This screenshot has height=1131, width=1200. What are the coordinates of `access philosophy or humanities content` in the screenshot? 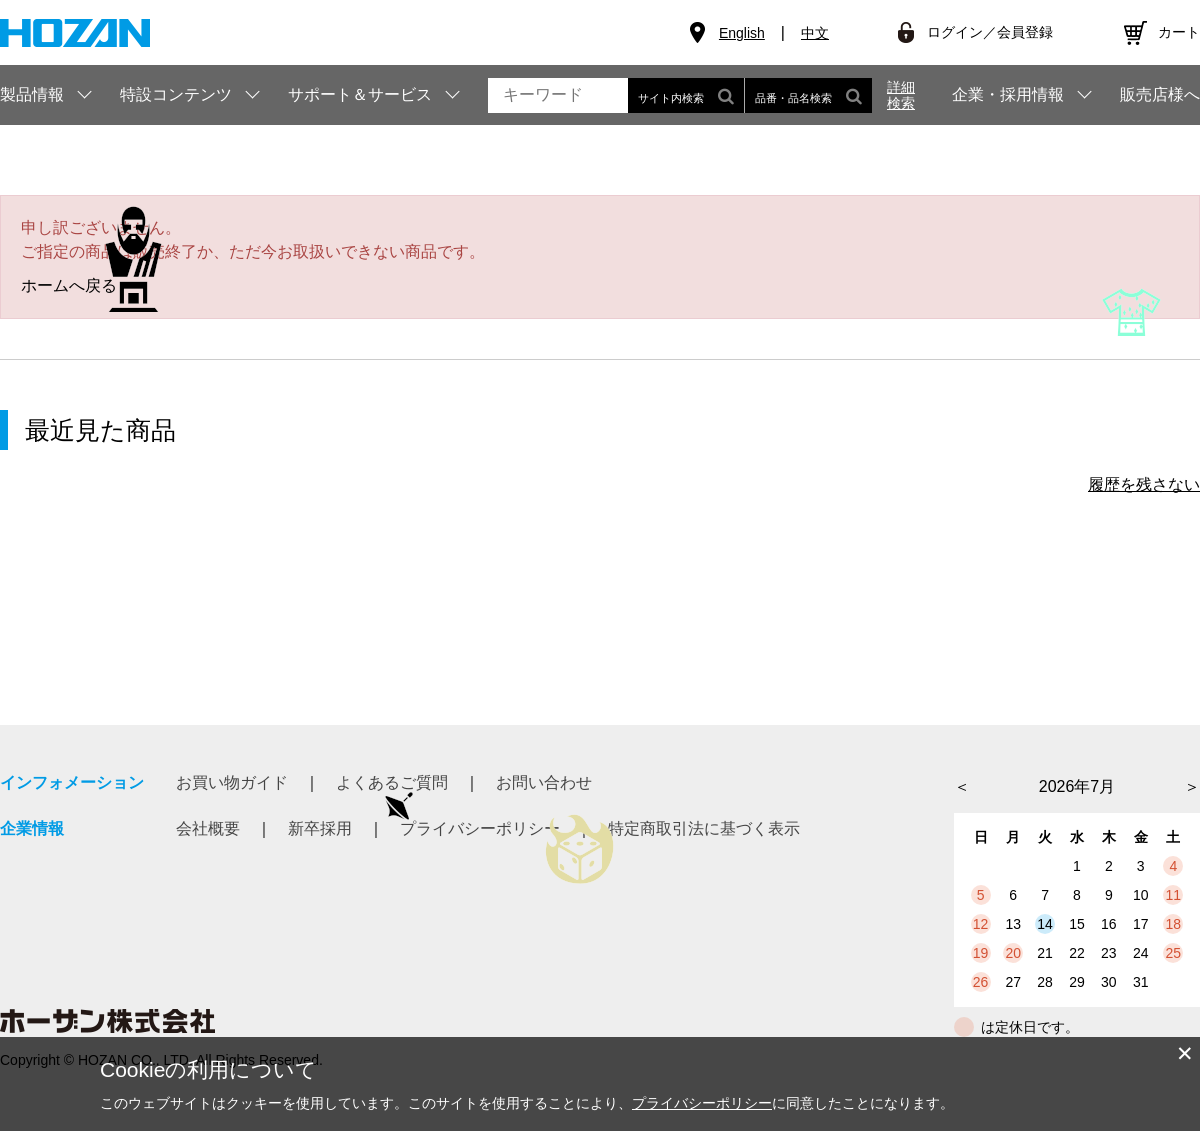 It's located at (133, 257).